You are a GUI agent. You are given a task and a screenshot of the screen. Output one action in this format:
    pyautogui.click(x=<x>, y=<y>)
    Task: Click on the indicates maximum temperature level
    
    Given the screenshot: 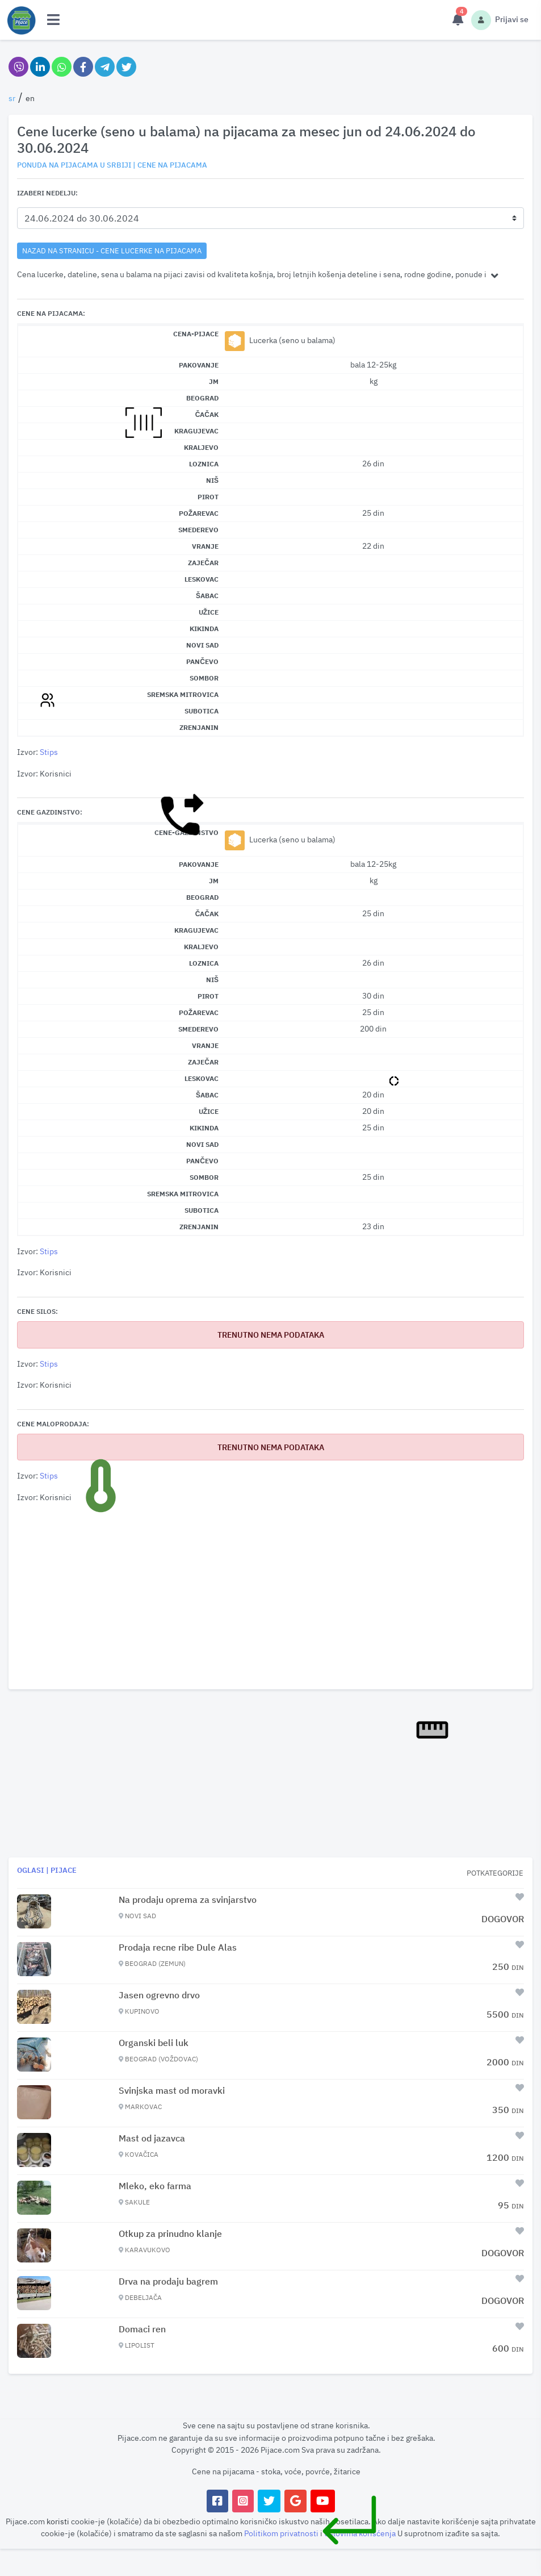 What is the action you would take?
    pyautogui.click(x=100, y=1485)
    